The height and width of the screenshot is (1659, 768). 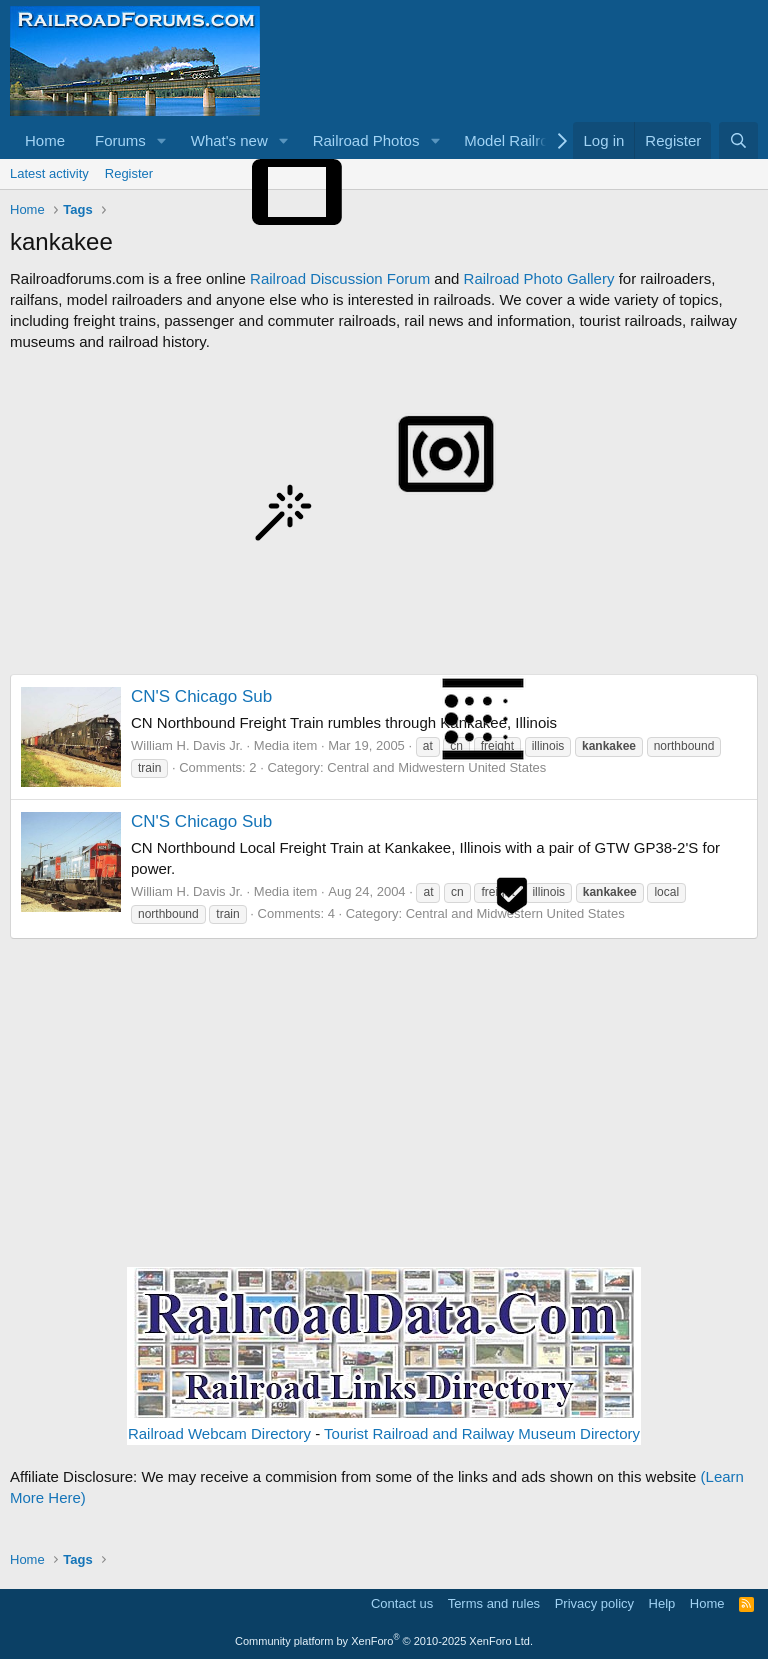 I want to click on apply magic or auto-enhance effects, so click(x=282, y=514).